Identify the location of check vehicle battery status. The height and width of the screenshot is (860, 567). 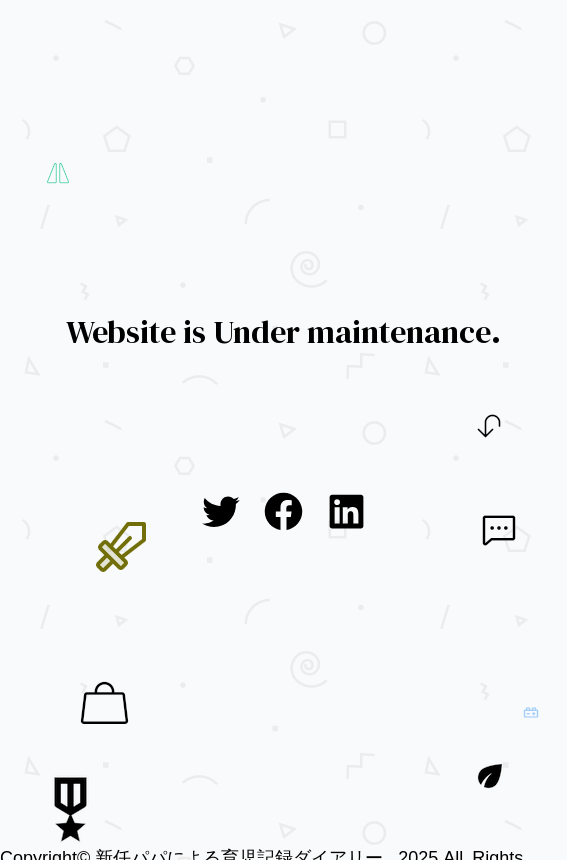
(531, 713).